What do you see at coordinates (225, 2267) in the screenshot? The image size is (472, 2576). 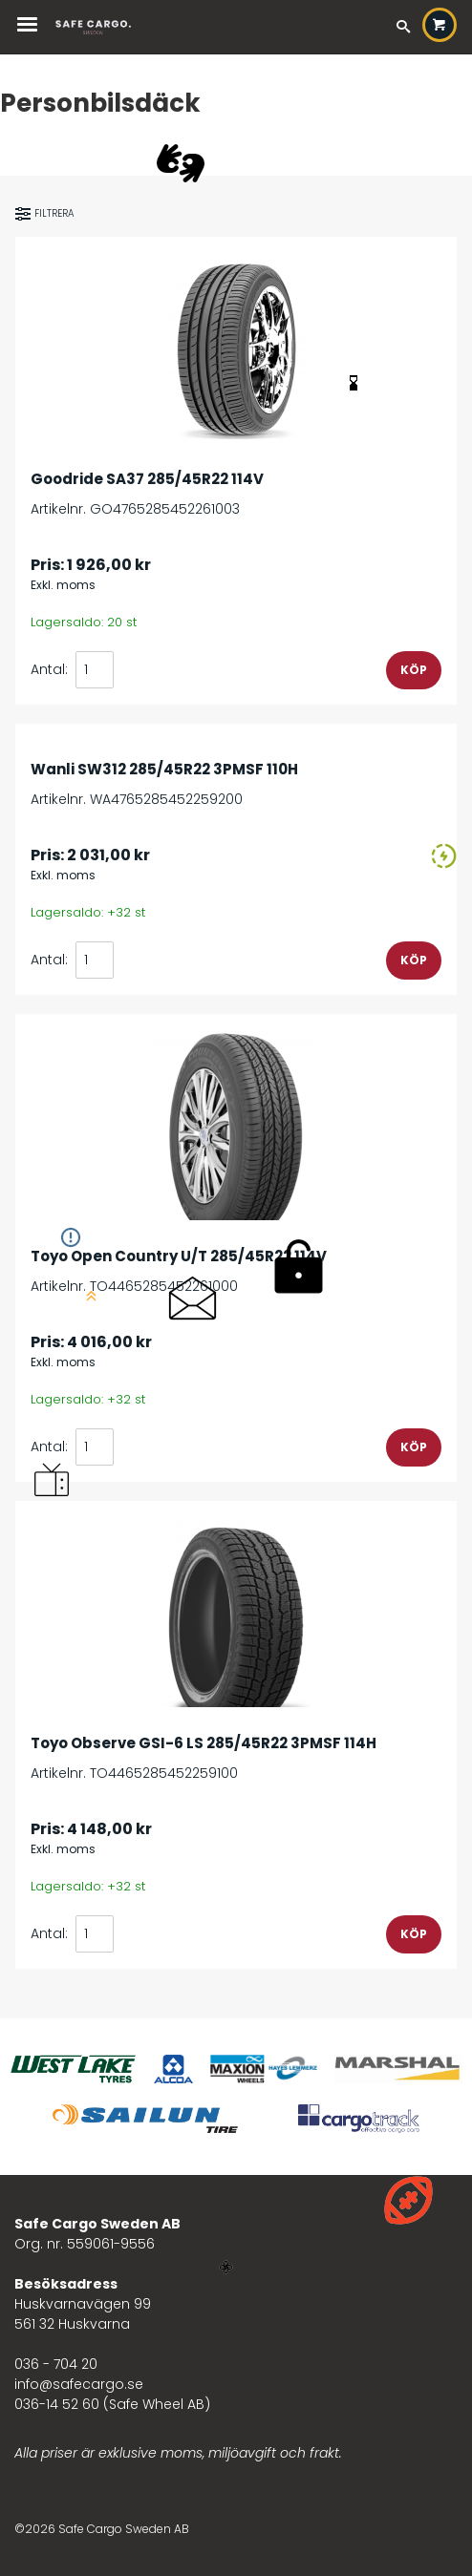 I see `supernova app or service branding` at bounding box center [225, 2267].